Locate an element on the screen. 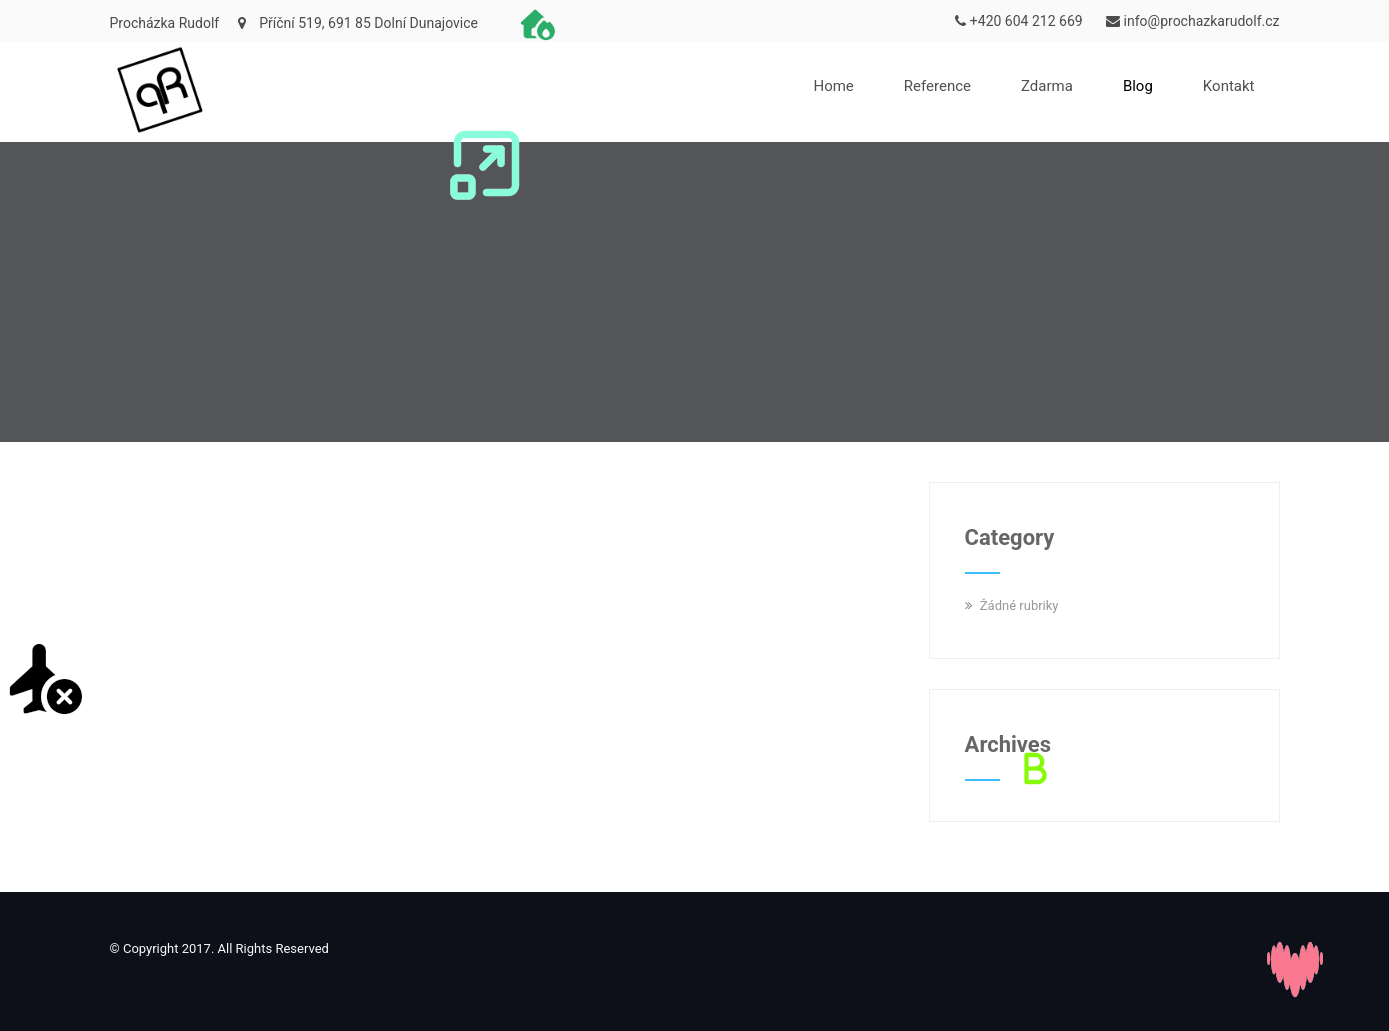 The image size is (1389, 1031). maximize window to full screen is located at coordinates (486, 163).